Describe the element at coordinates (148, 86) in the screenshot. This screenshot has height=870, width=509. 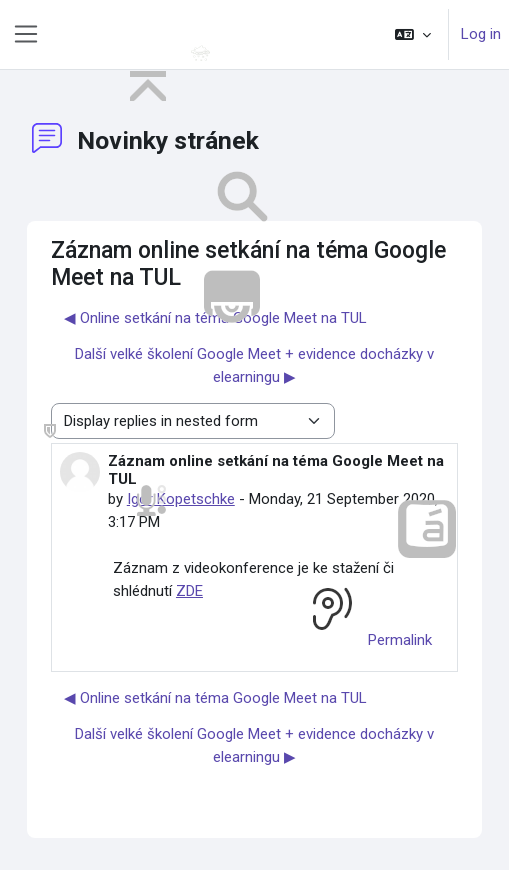
I see `scroll to top of page` at that location.